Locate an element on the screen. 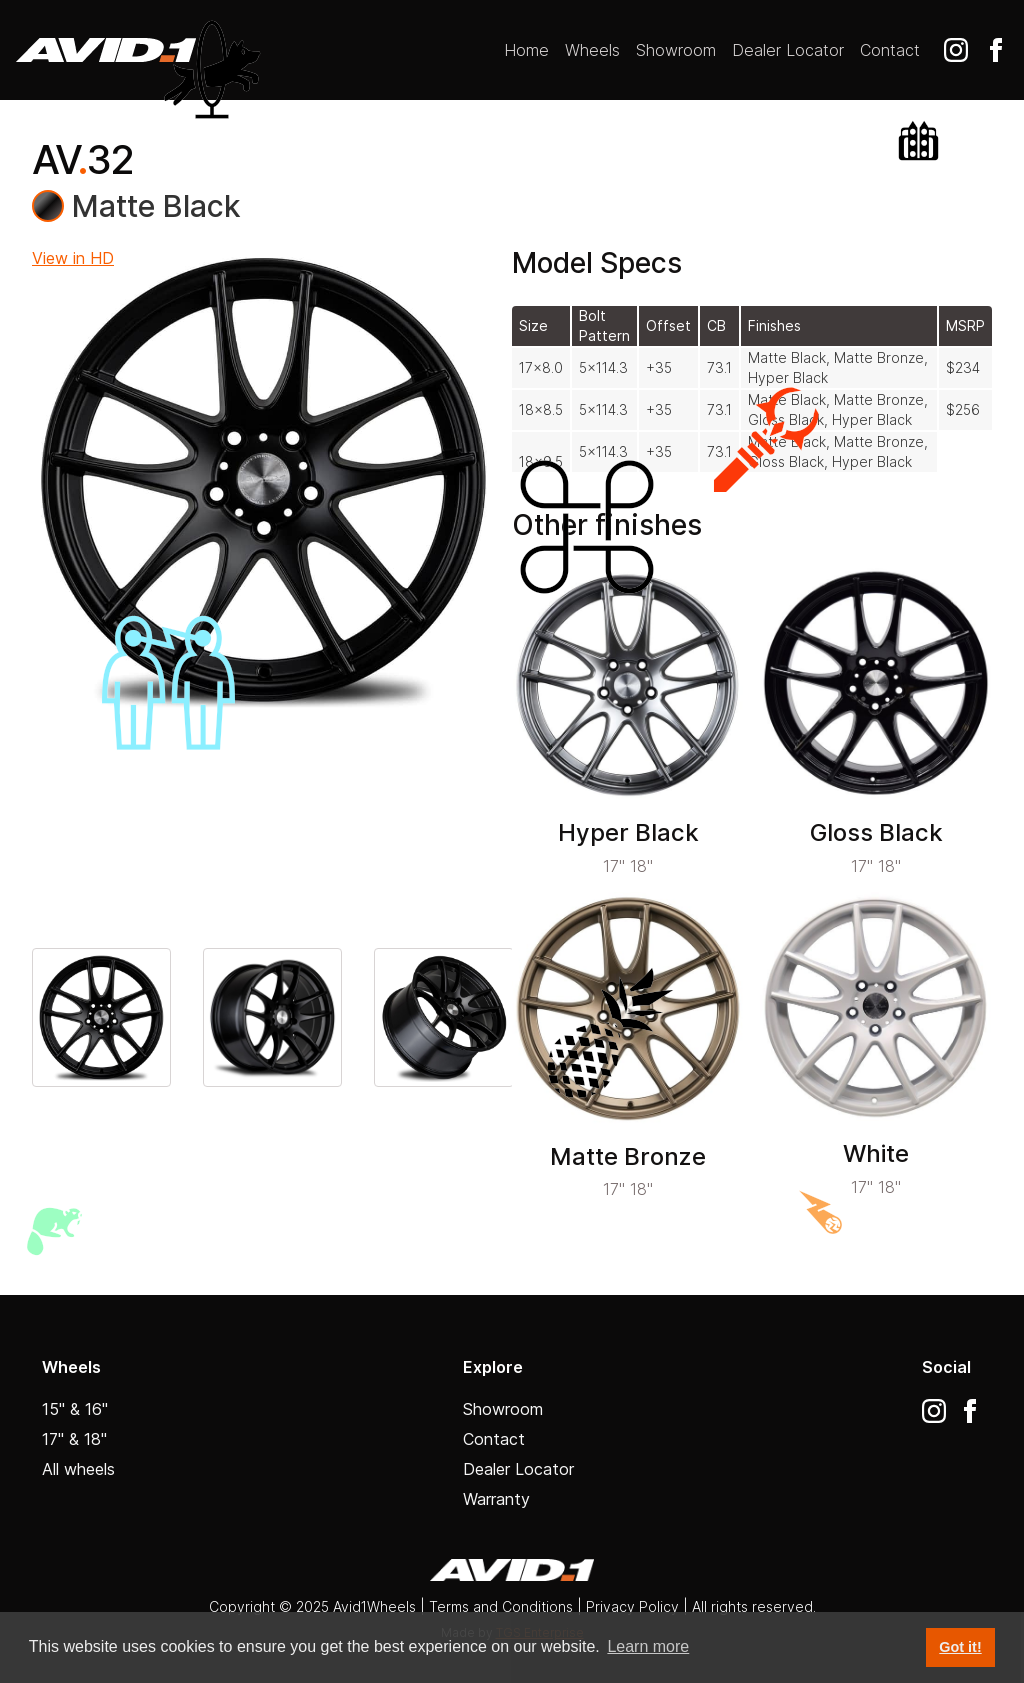 The height and width of the screenshot is (1683, 1024). launch a lightning-fast attack or special move is located at coordinates (820, 1212).